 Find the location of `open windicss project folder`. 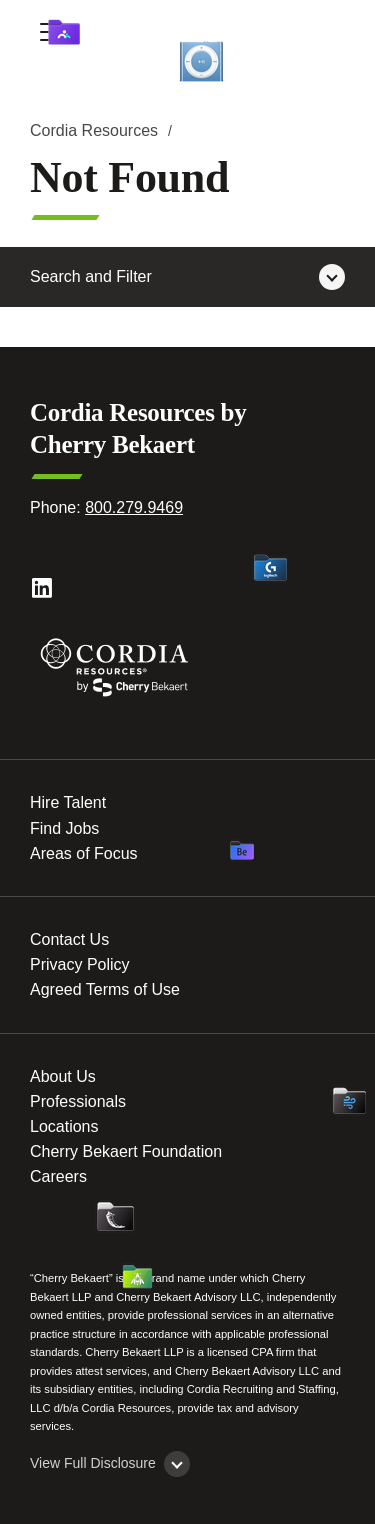

open windicss project folder is located at coordinates (349, 1101).